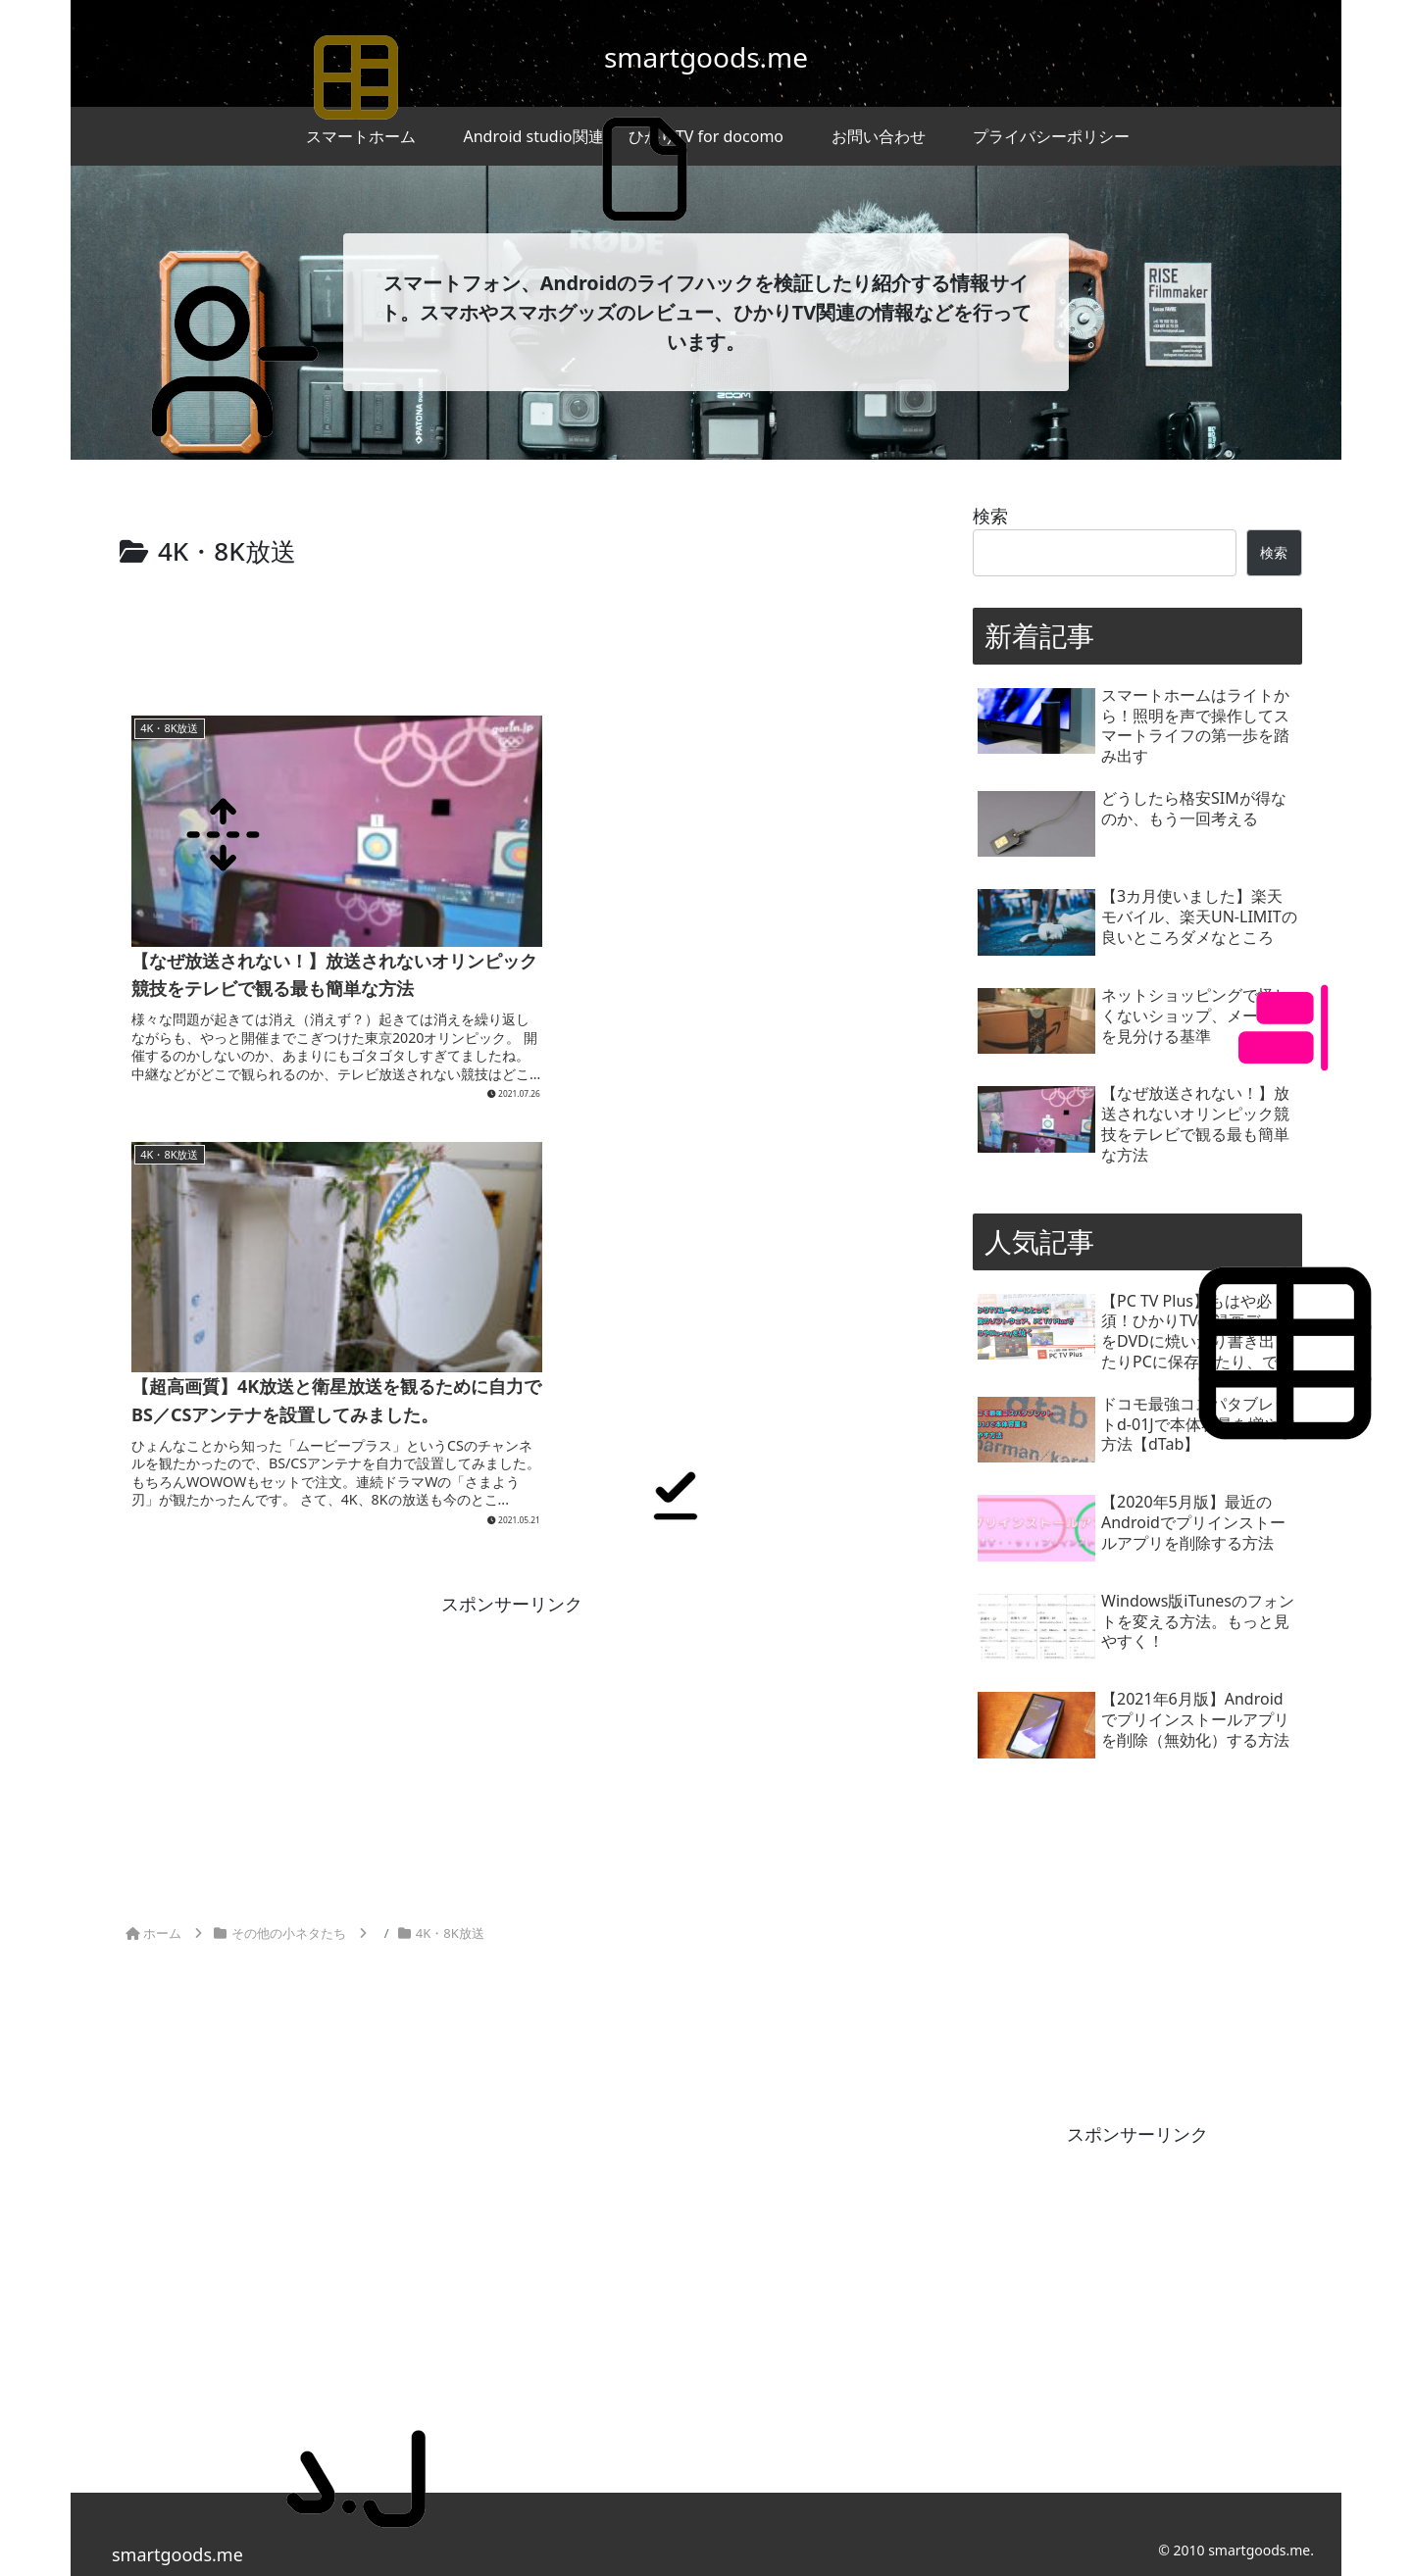  I want to click on represents Libyan dinar currency, so click(356, 2486).